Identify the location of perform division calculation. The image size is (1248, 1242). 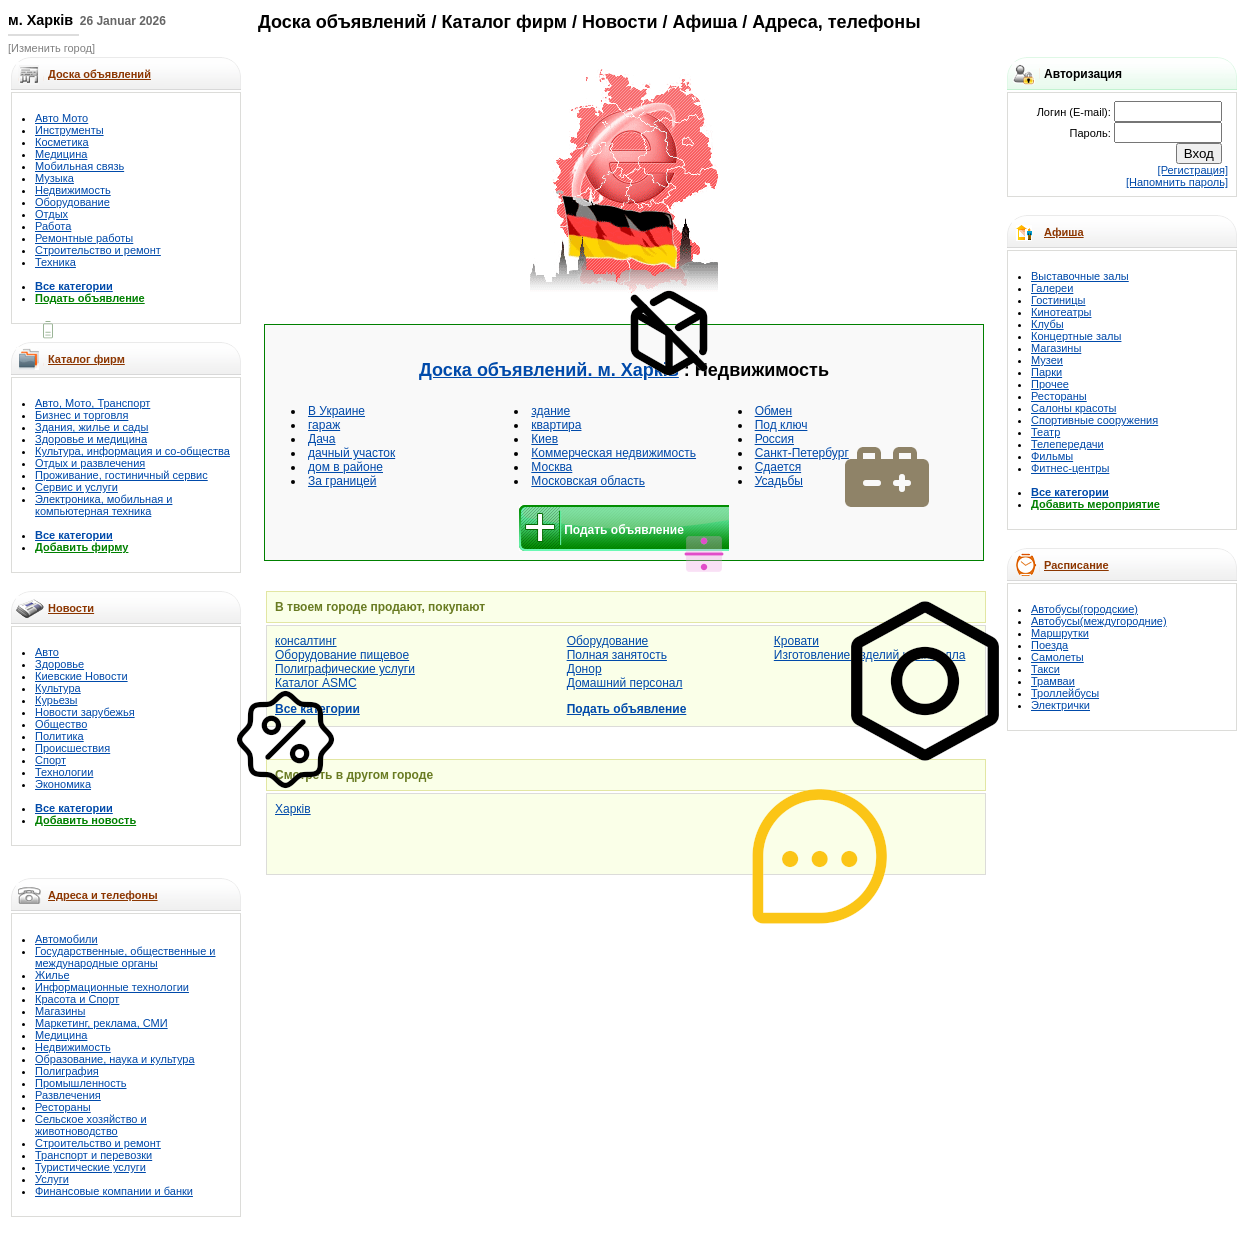
(704, 554).